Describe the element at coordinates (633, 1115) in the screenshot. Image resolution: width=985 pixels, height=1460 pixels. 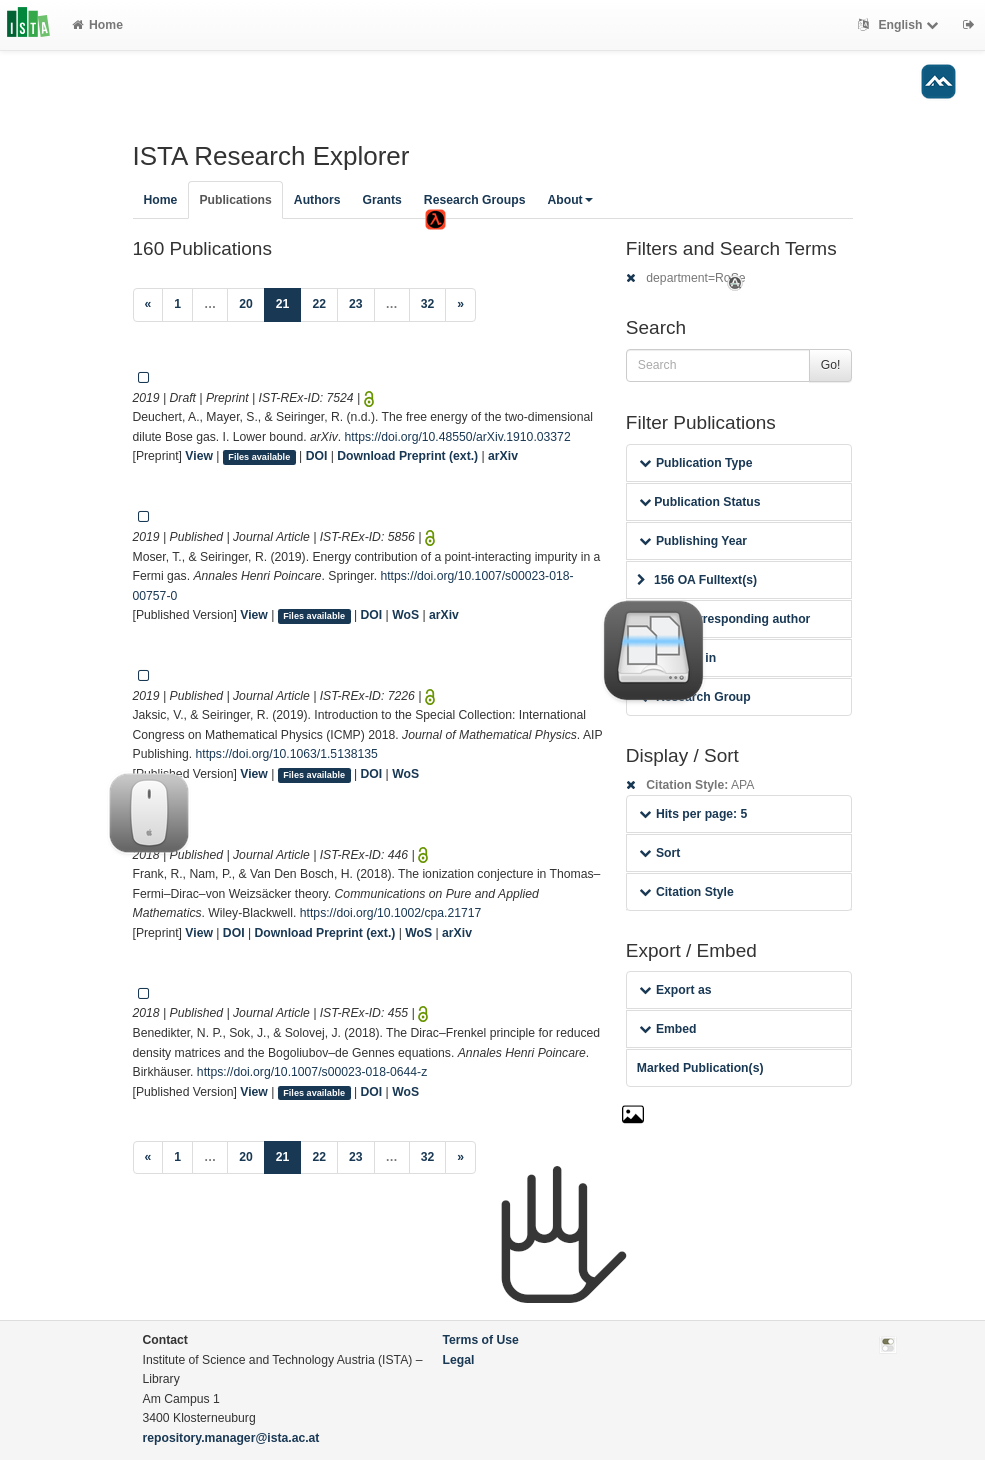
I see `preview image or photo settings` at that location.